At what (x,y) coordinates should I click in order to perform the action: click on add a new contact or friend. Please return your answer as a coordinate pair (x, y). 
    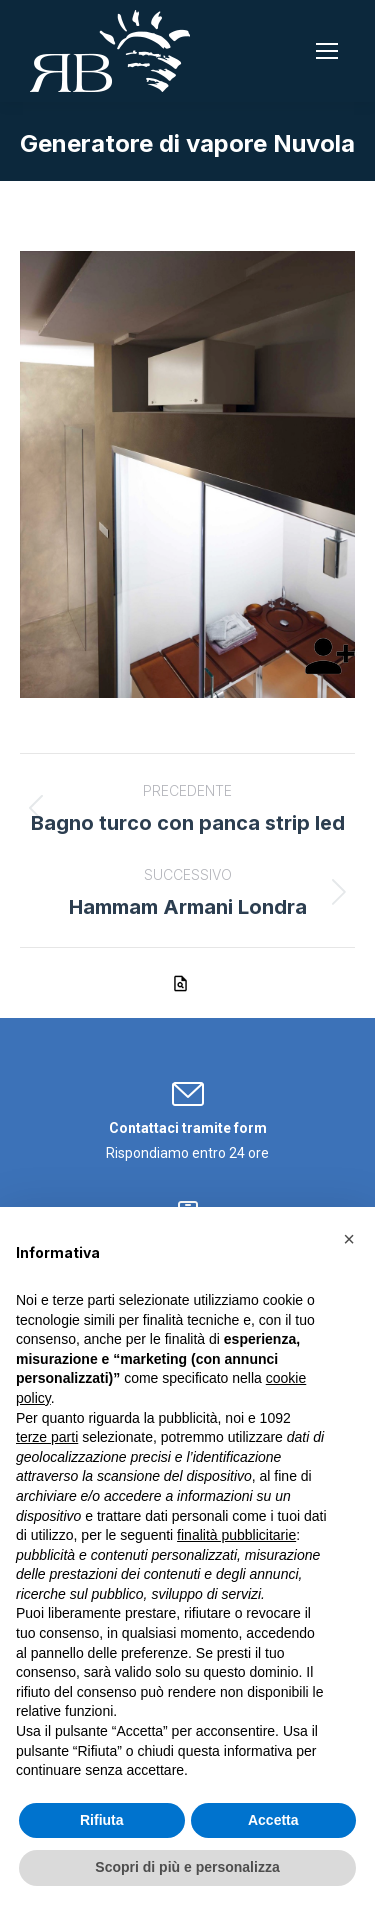
    Looking at the image, I should click on (330, 656).